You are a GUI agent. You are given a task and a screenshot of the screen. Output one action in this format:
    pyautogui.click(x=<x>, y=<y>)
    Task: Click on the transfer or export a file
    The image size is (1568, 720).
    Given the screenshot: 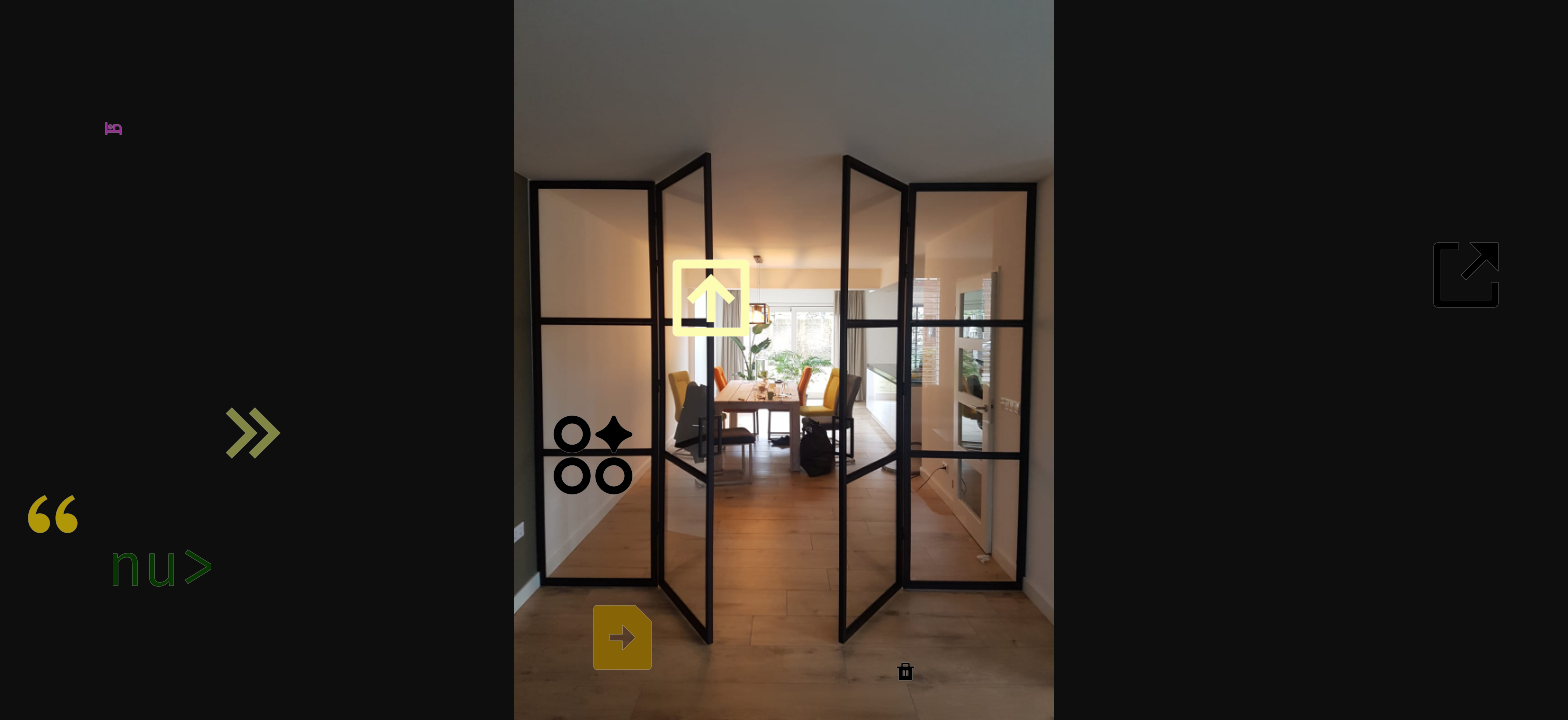 What is the action you would take?
    pyautogui.click(x=622, y=637)
    